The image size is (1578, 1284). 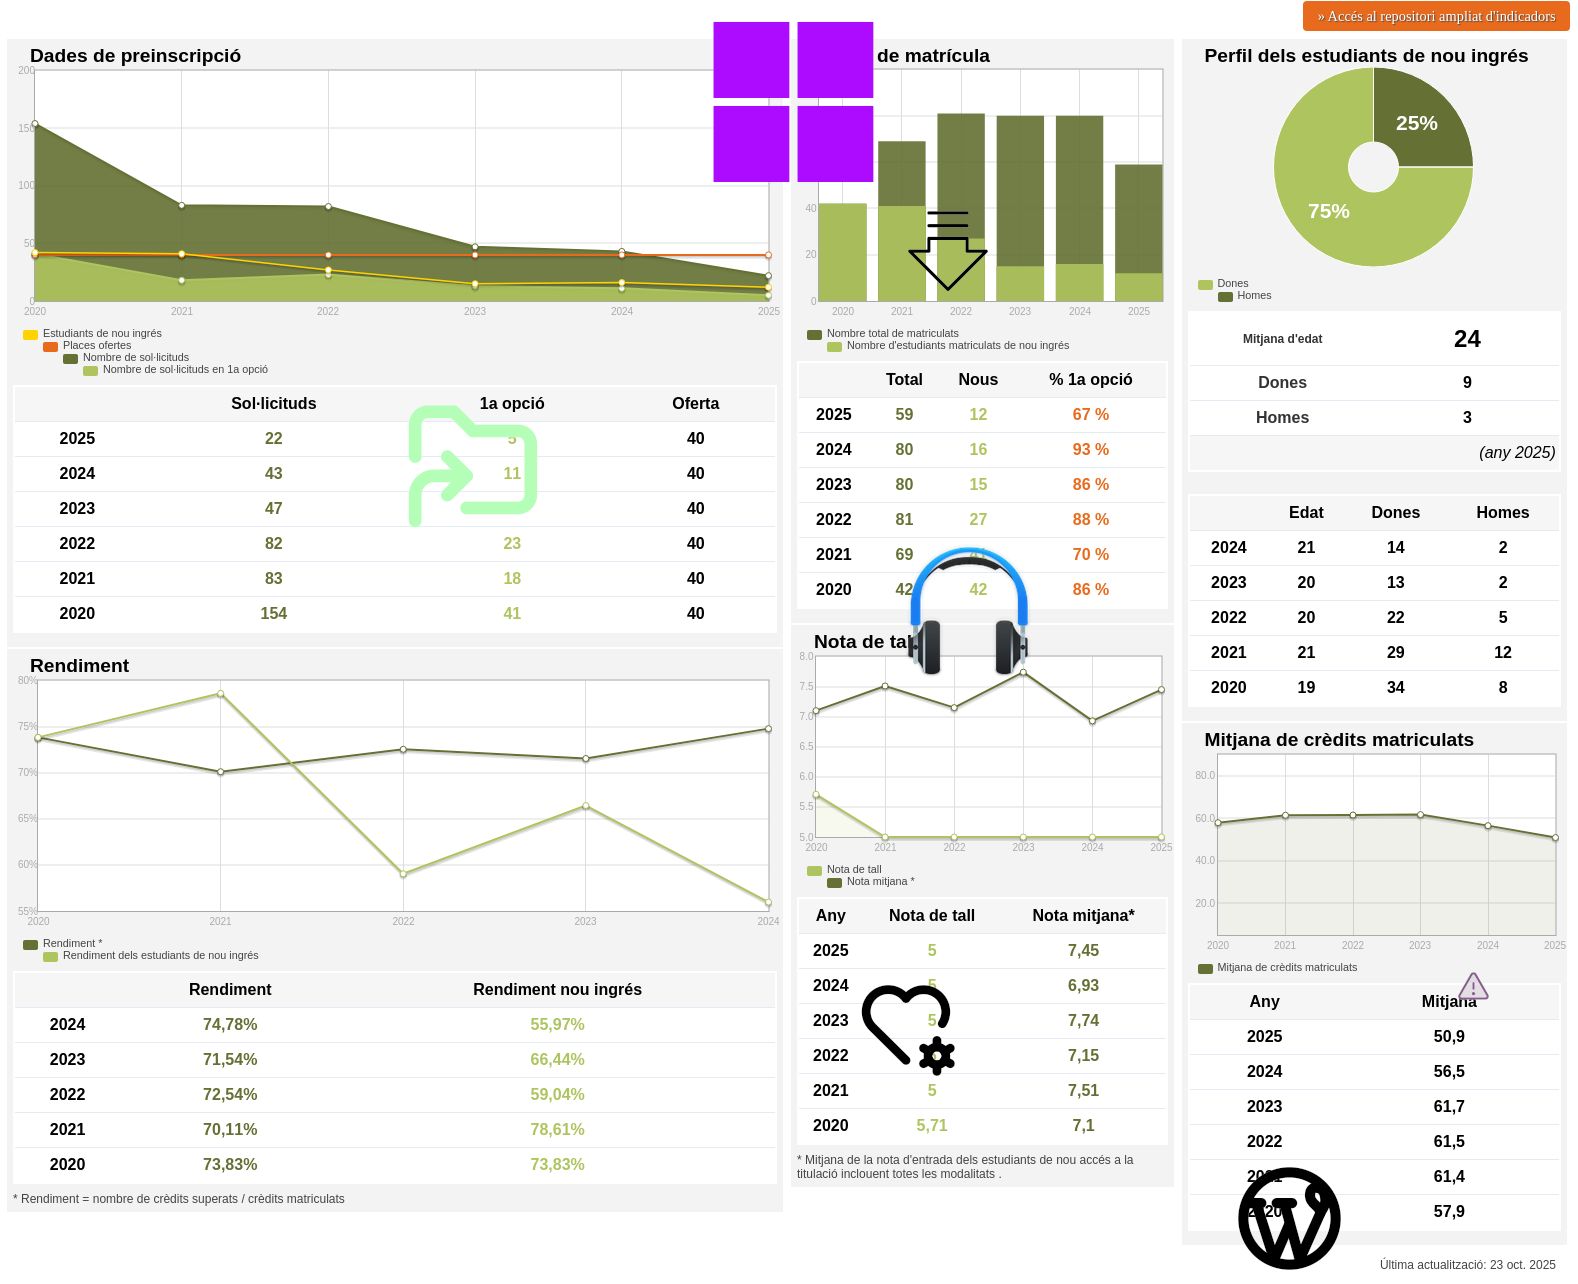 I want to click on manage favorites settings, so click(x=906, y=1025).